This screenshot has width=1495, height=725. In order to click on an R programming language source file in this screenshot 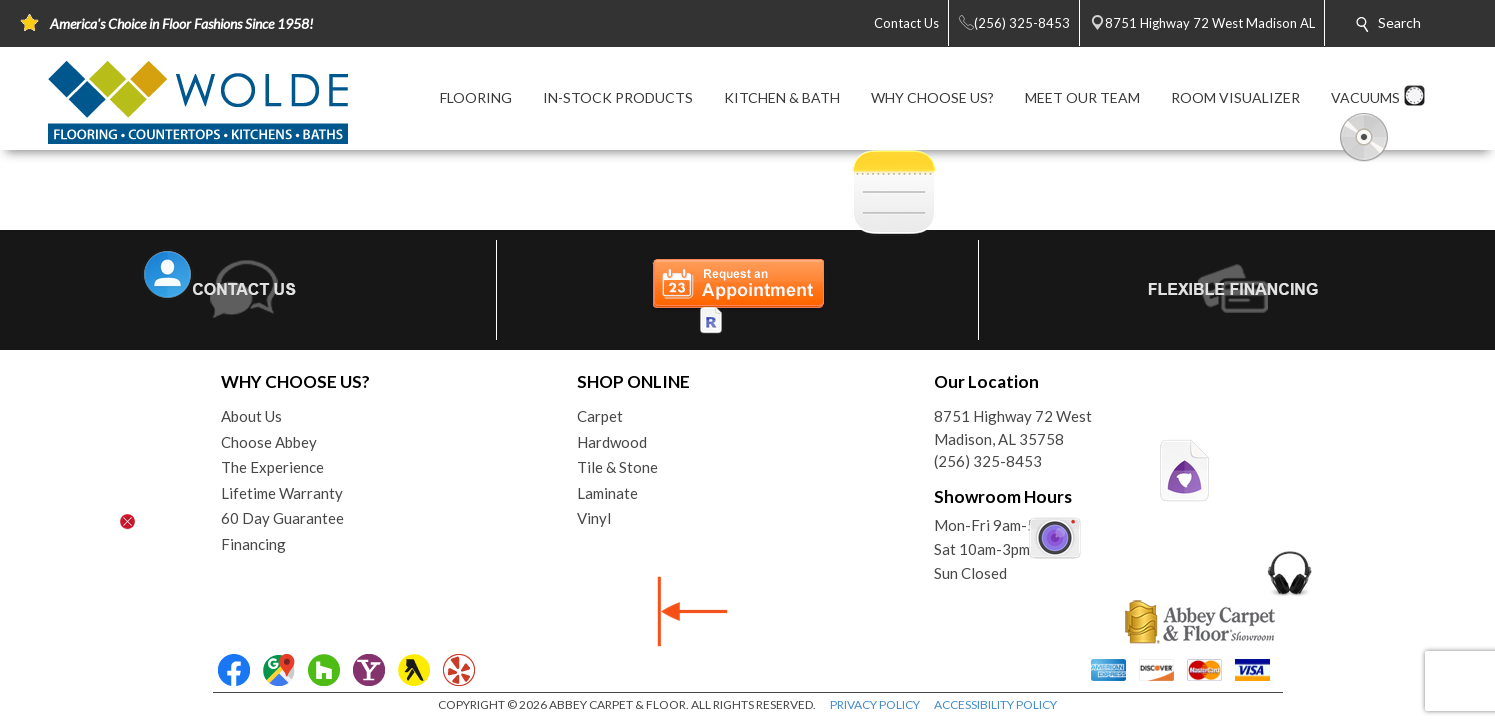, I will do `click(711, 320)`.